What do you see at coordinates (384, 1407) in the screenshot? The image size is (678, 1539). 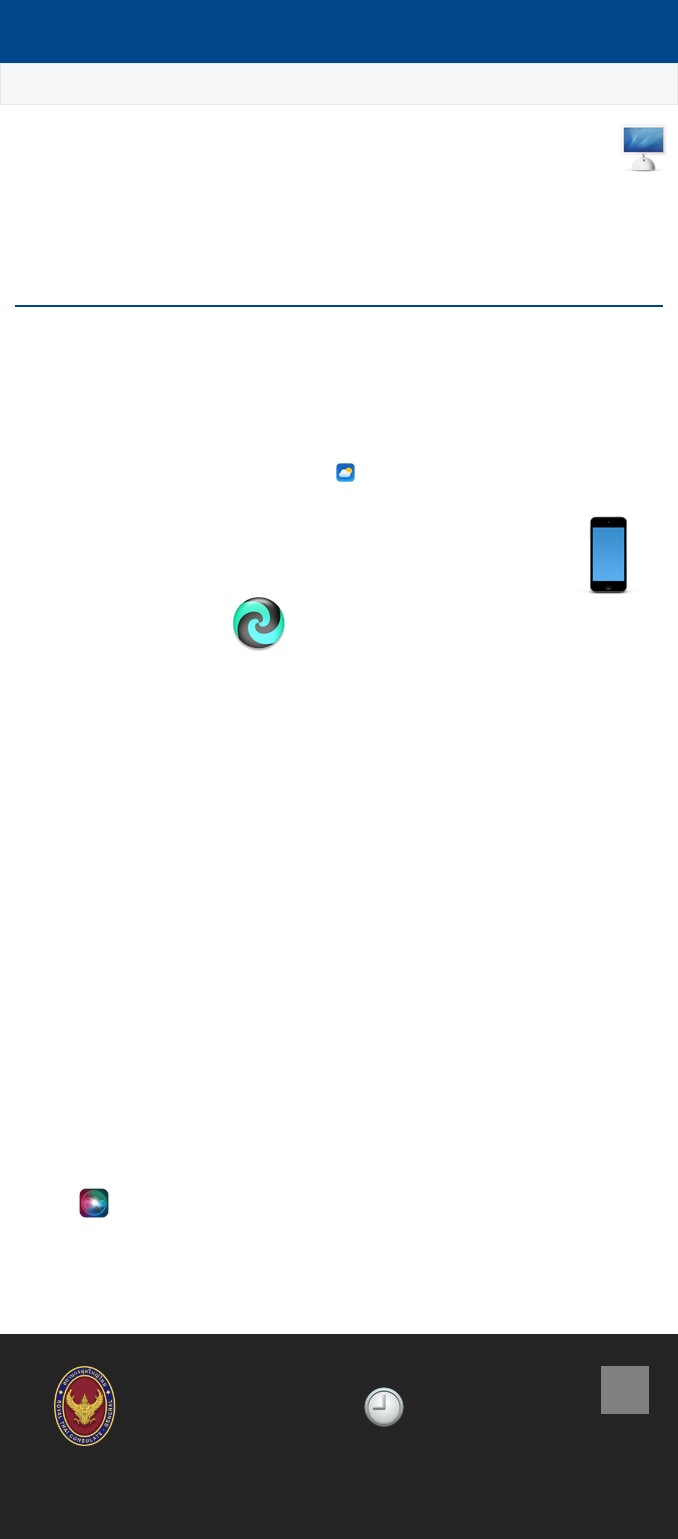 I see `view recently accessed files` at bounding box center [384, 1407].